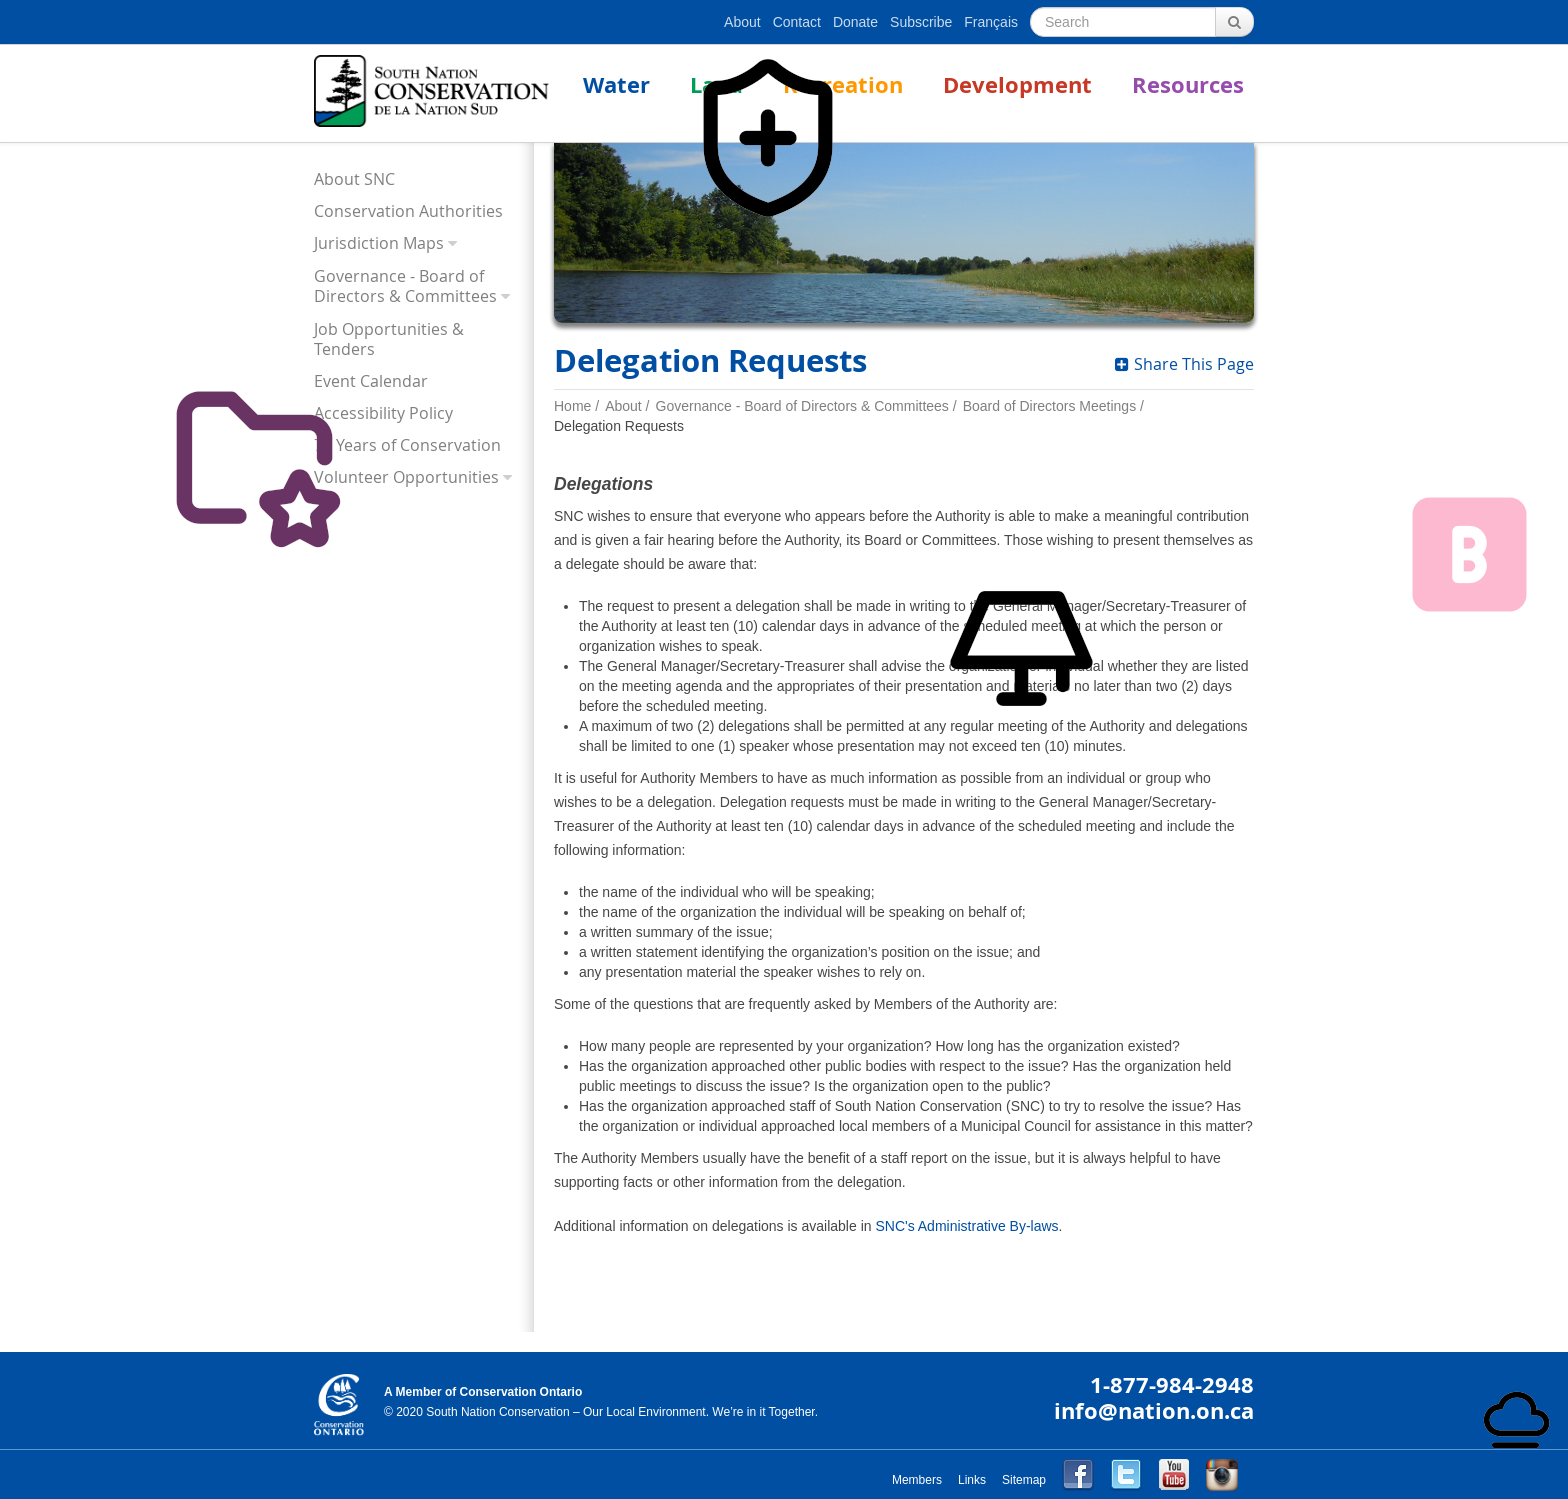 The width and height of the screenshot is (1568, 1499). Describe the element at coordinates (1021, 648) in the screenshot. I see `toggle desk lamp or lighting on/off` at that location.